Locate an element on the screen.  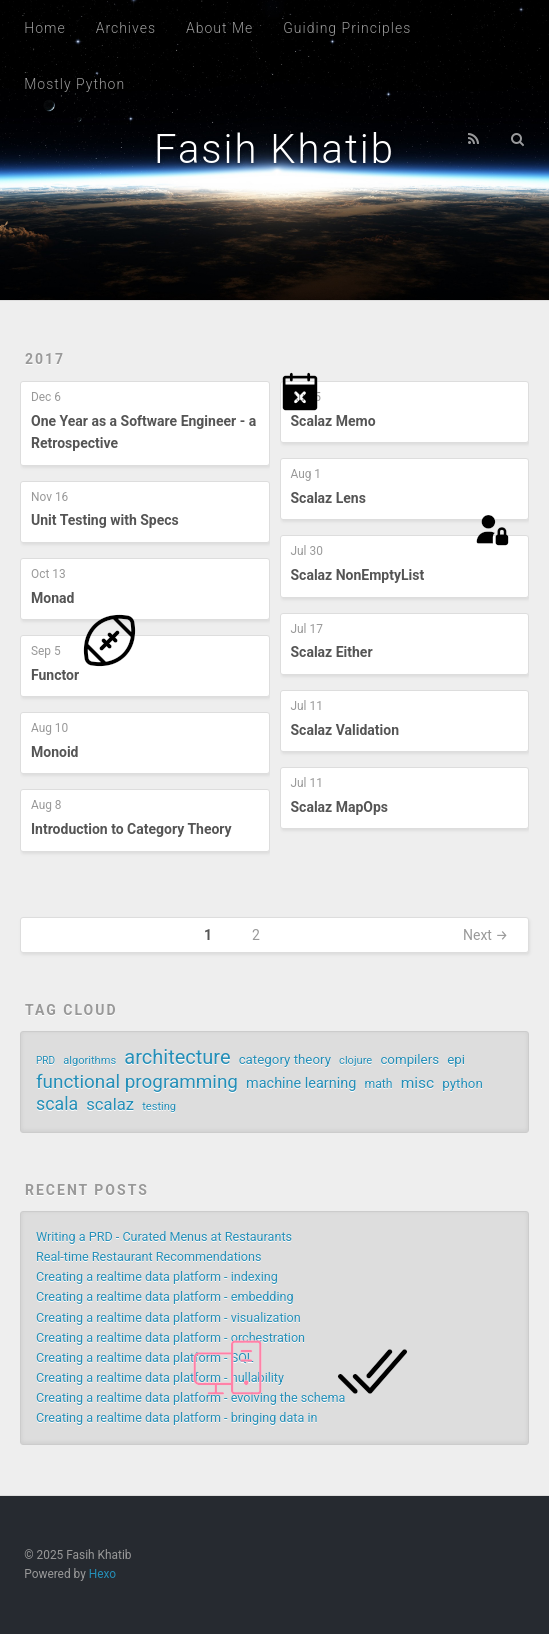
access desktop or PC settings is located at coordinates (227, 1367).